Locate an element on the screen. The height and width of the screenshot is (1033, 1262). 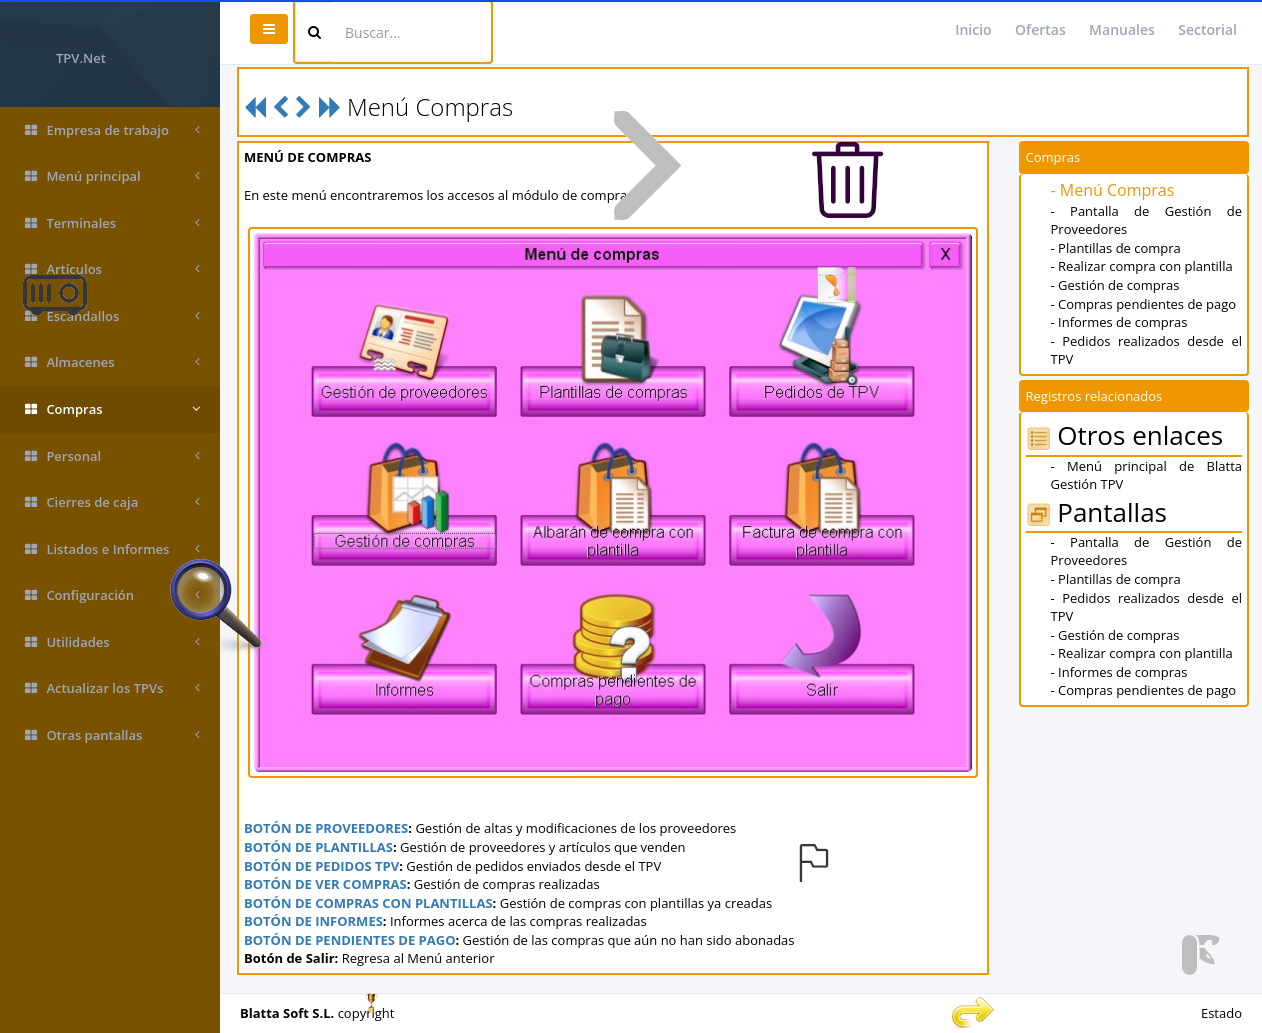
a vector drawing or illustration template file is located at coordinates (836, 285).